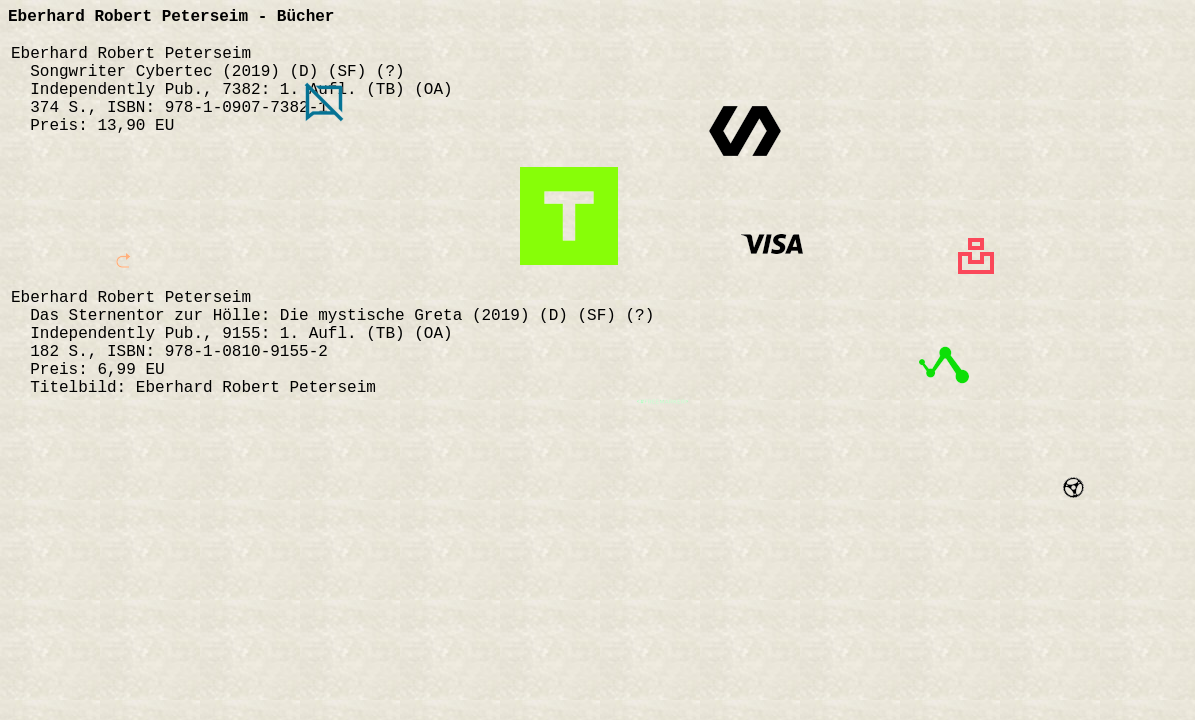 The width and height of the screenshot is (1195, 720). I want to click on open telegraph publishing platform, so click(569, 216).